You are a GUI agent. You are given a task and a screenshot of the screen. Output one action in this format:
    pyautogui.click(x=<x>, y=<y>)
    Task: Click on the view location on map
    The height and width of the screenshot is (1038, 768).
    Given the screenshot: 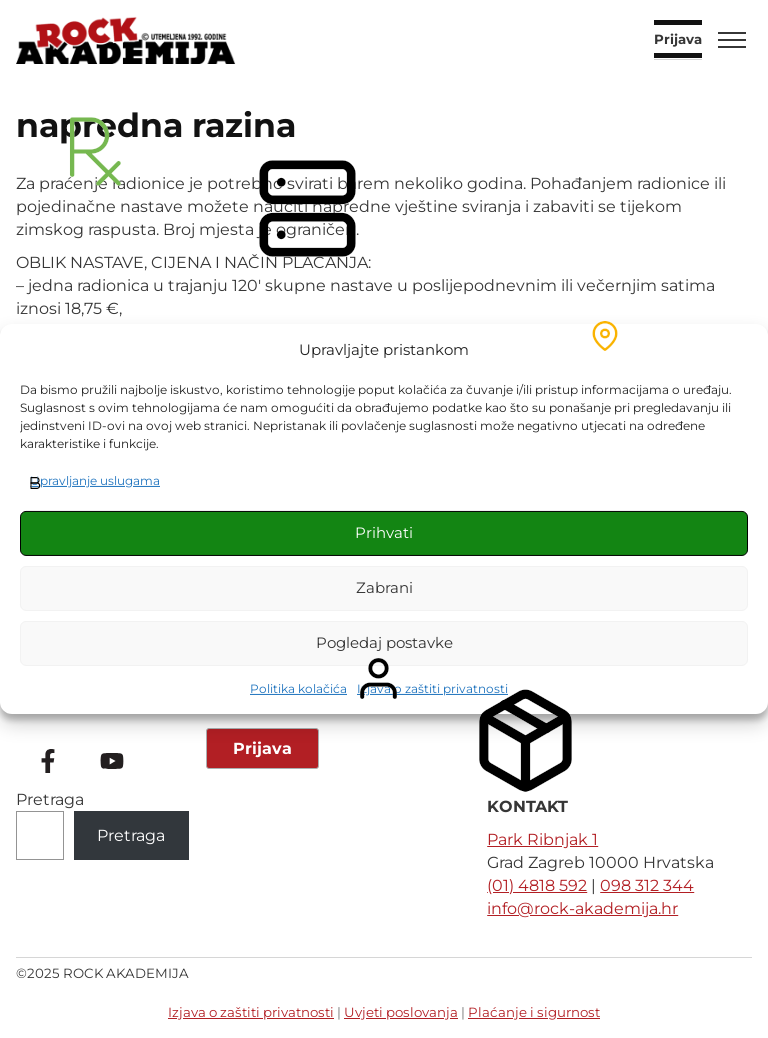 What is the action you would take?
    pyautogui.click(x=605, y=336)
    